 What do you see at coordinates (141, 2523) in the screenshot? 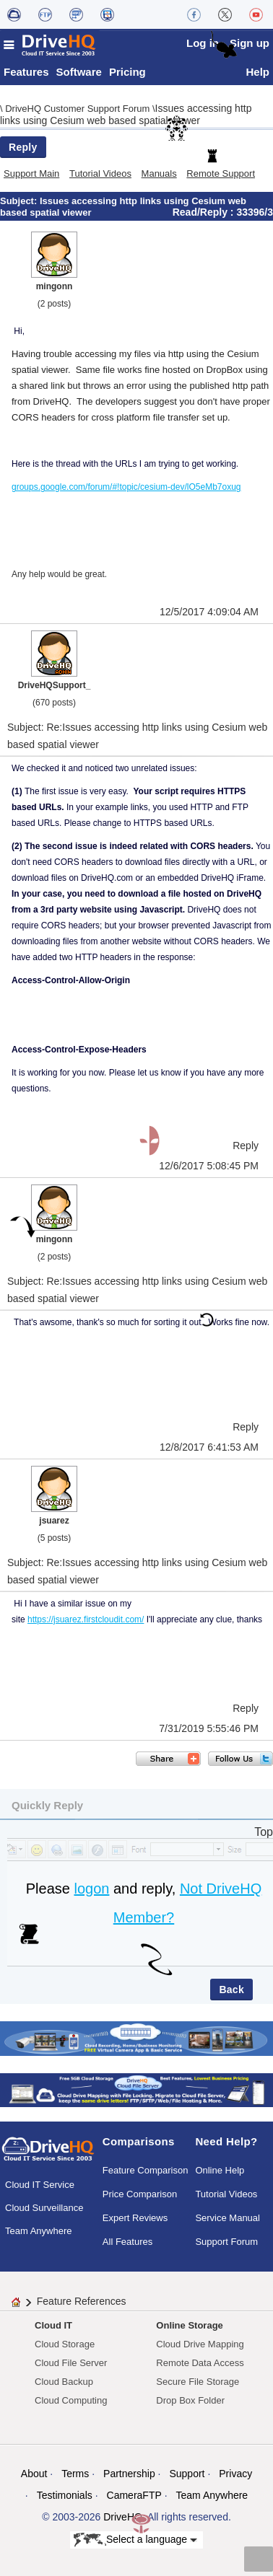
I see `collect a power-up or special ability` at bounding box center [141, 2523].